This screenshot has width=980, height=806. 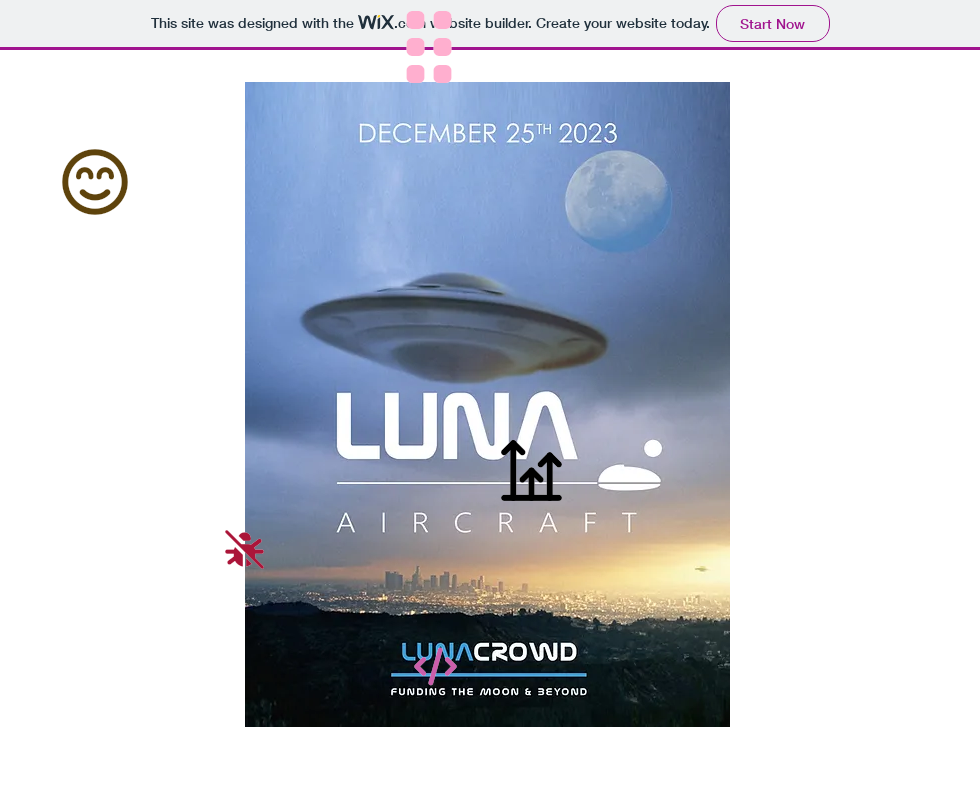 I want to click on view or edit source code, so click(x=435, y=666).